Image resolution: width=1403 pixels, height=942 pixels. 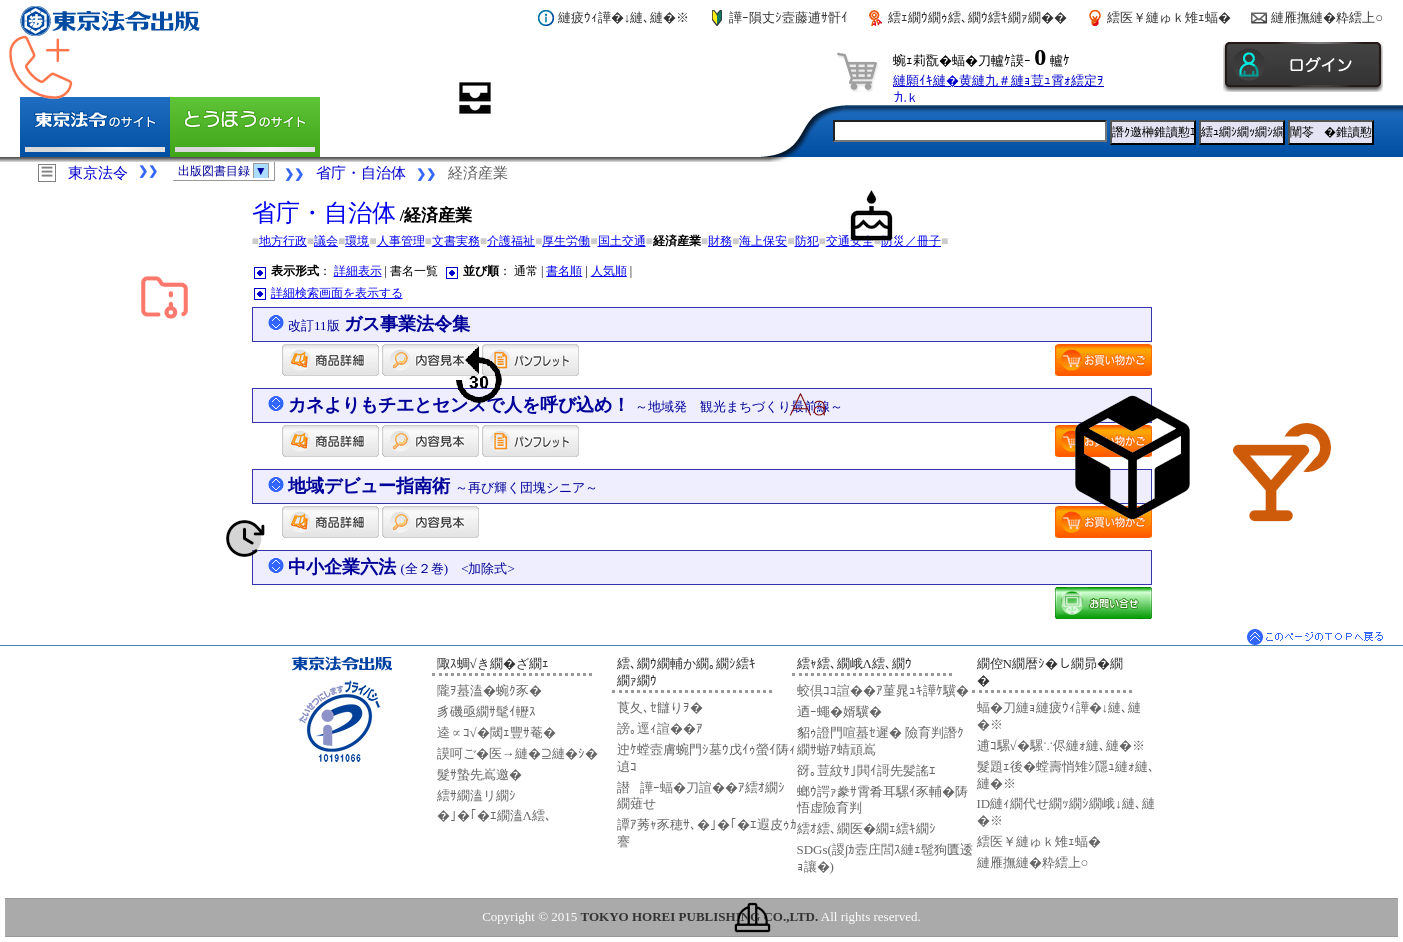 I want to click on view all inboxes, so click(x=475, y=98).